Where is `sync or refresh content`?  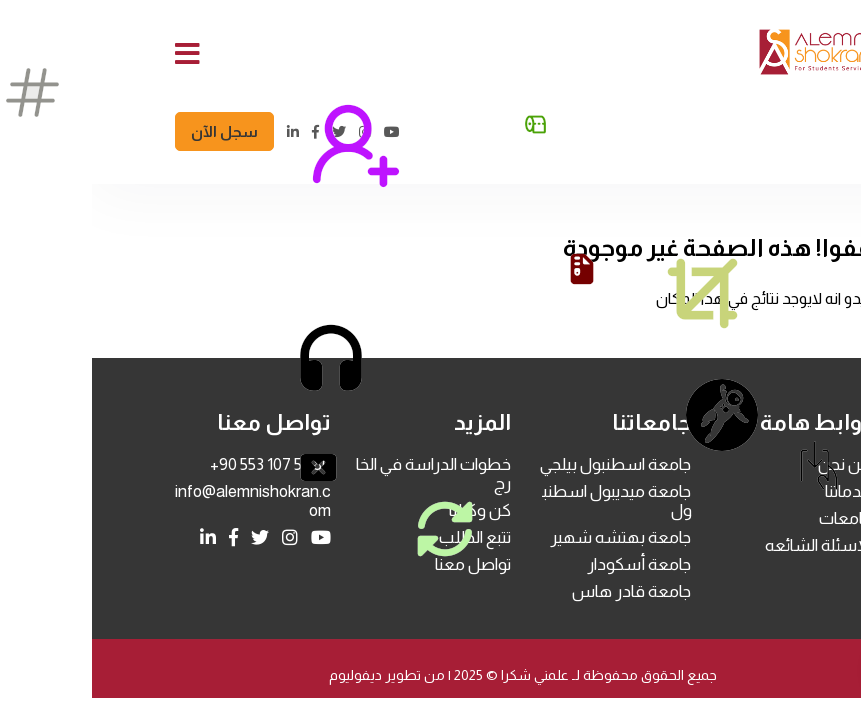 sync or refresh content is located at coordinates (445, 529).